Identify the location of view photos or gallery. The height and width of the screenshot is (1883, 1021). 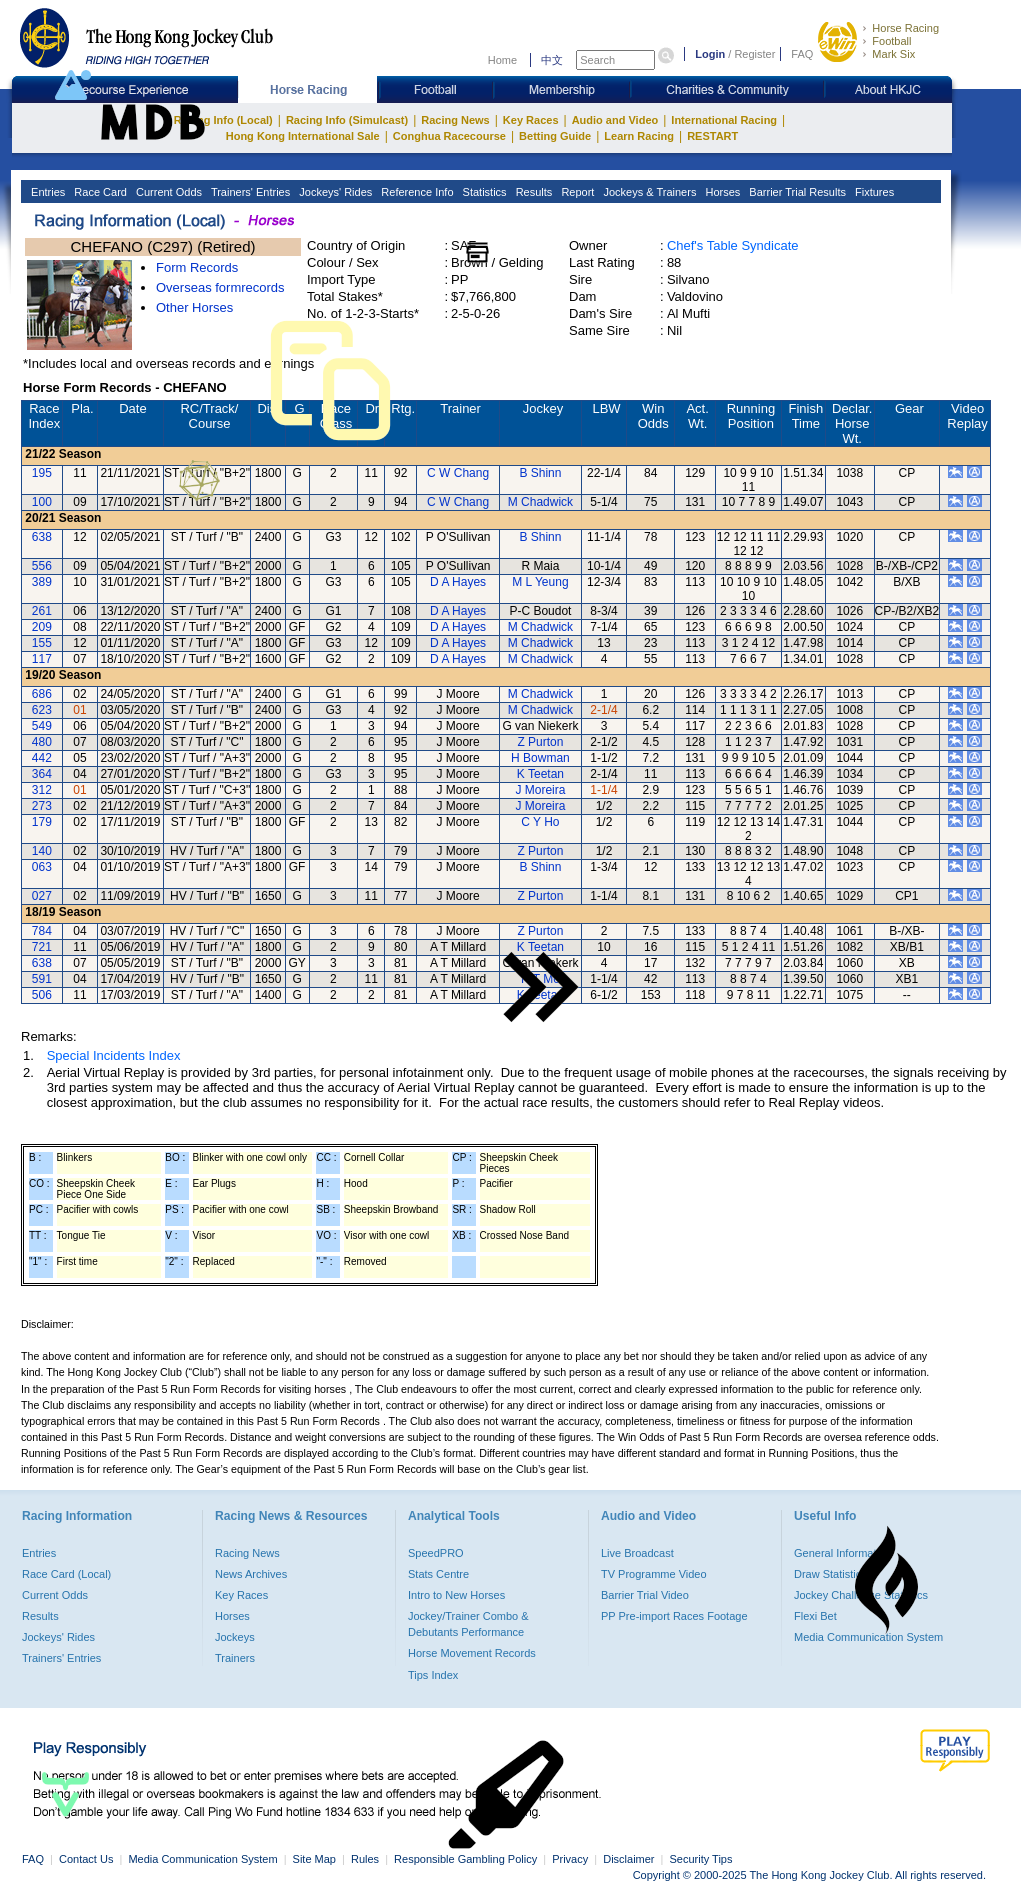
(73, 86).